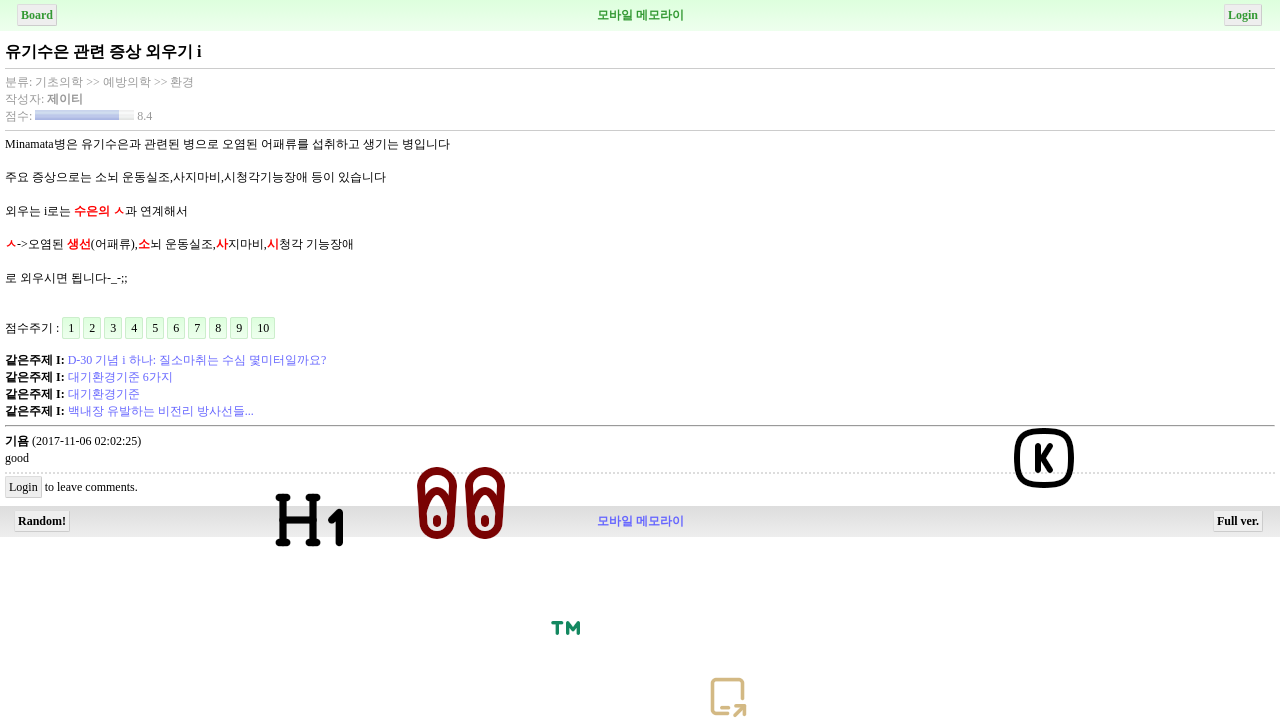  Describe the element at coordinates (727, 696) in the screenshot. I see `share content from iPad` at that location.